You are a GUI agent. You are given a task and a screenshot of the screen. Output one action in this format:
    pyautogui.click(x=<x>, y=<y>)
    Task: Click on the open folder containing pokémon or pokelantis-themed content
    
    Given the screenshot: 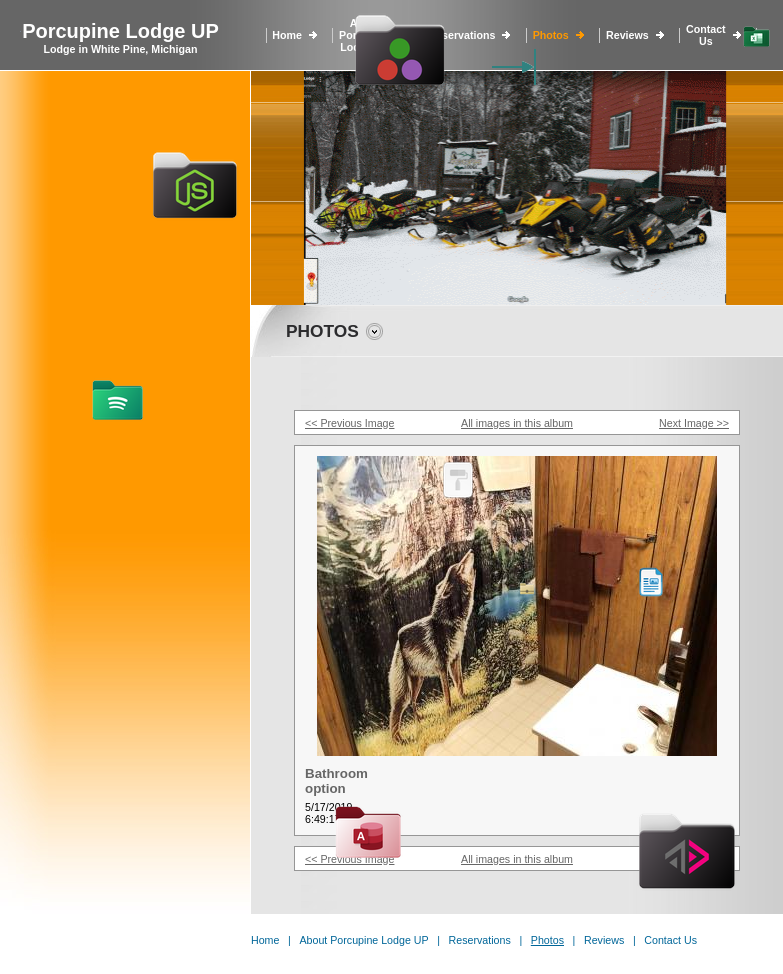 What is the action you would take?
    pyautogui.click(x=527, y=589)
    